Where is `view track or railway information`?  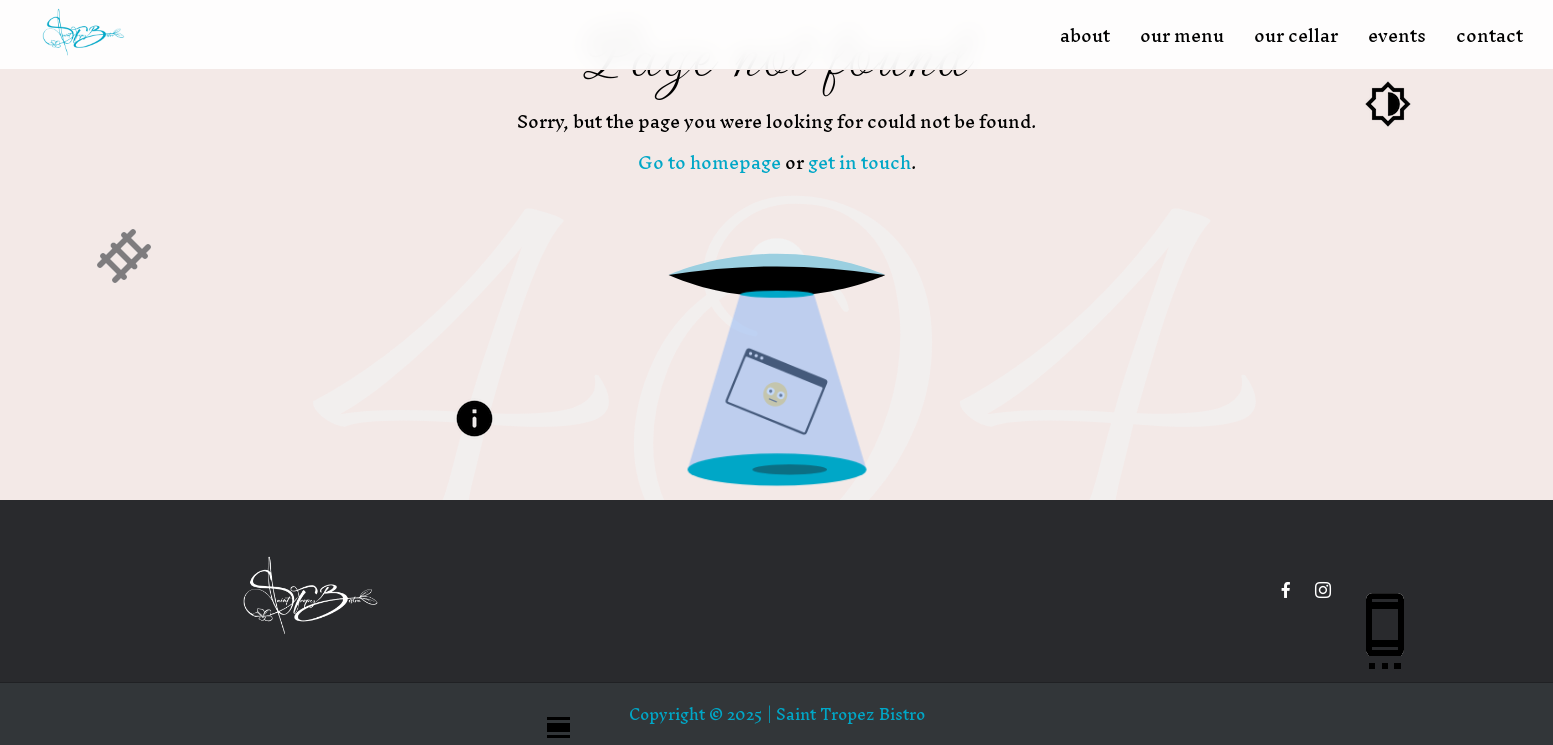
view track or railway information is located at coordinates (124, 256).